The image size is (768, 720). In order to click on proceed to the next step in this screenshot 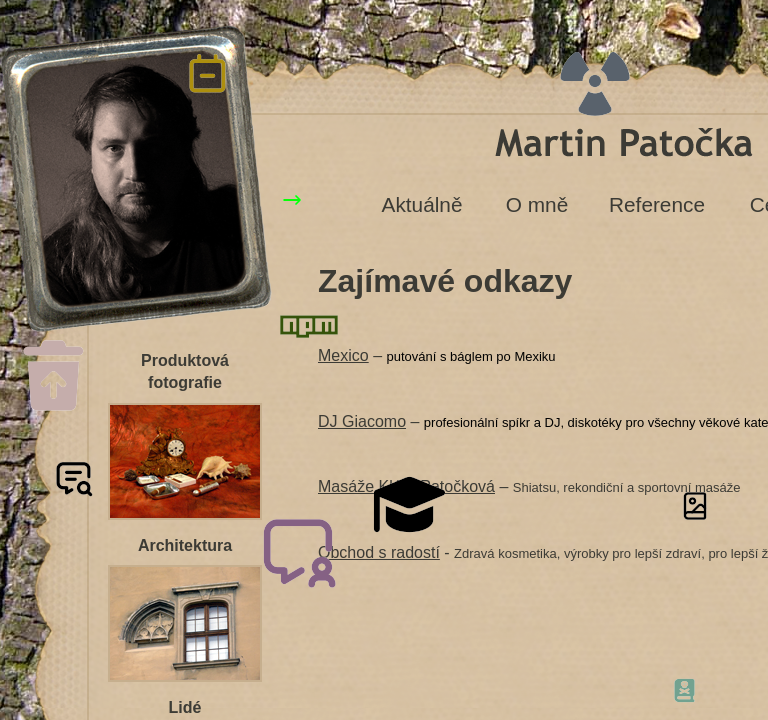, I will do `click(292, 200)`.